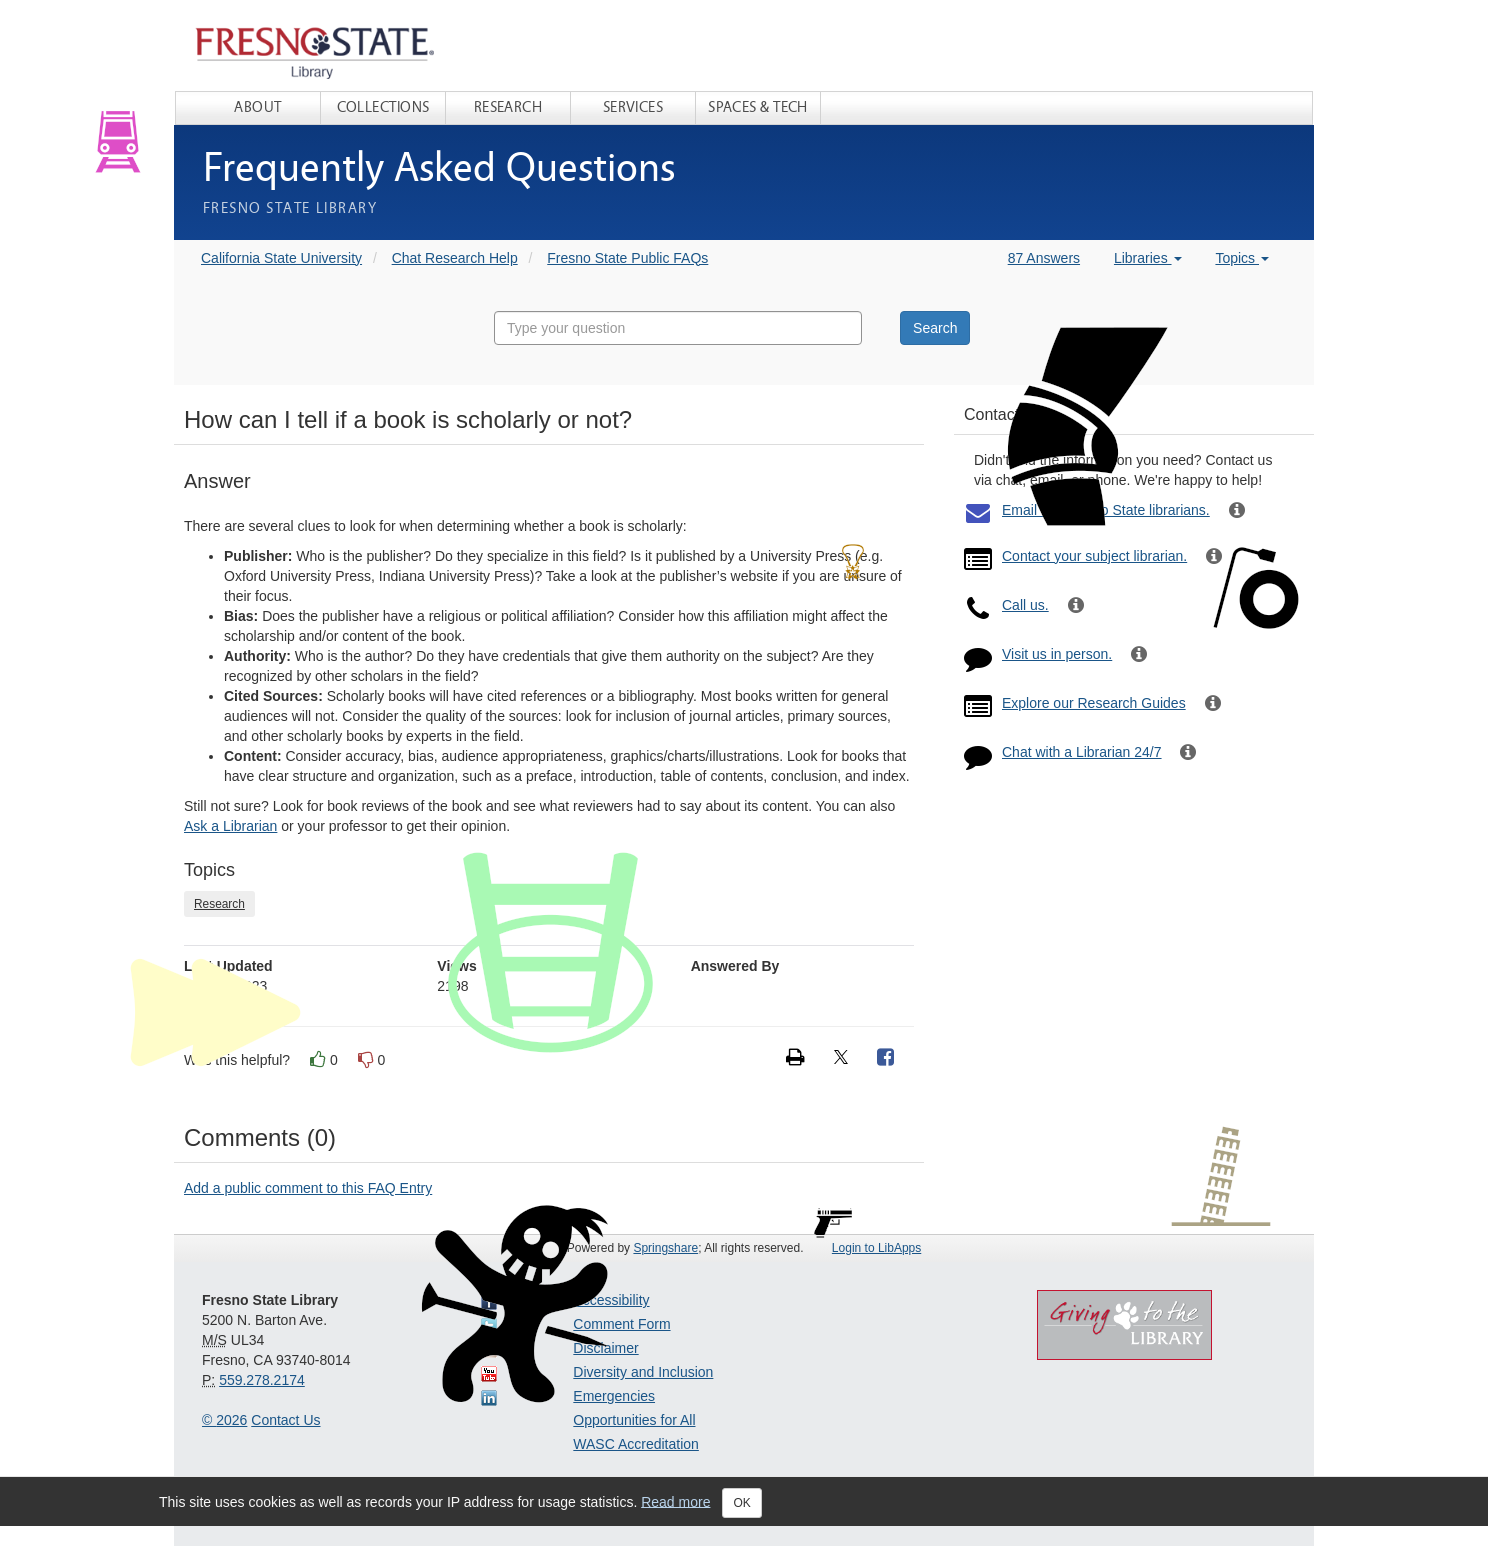 This screenshot has height=1546, width=1488. I want to click on cast a curse or hex on an opponent, so click(518, 1303).